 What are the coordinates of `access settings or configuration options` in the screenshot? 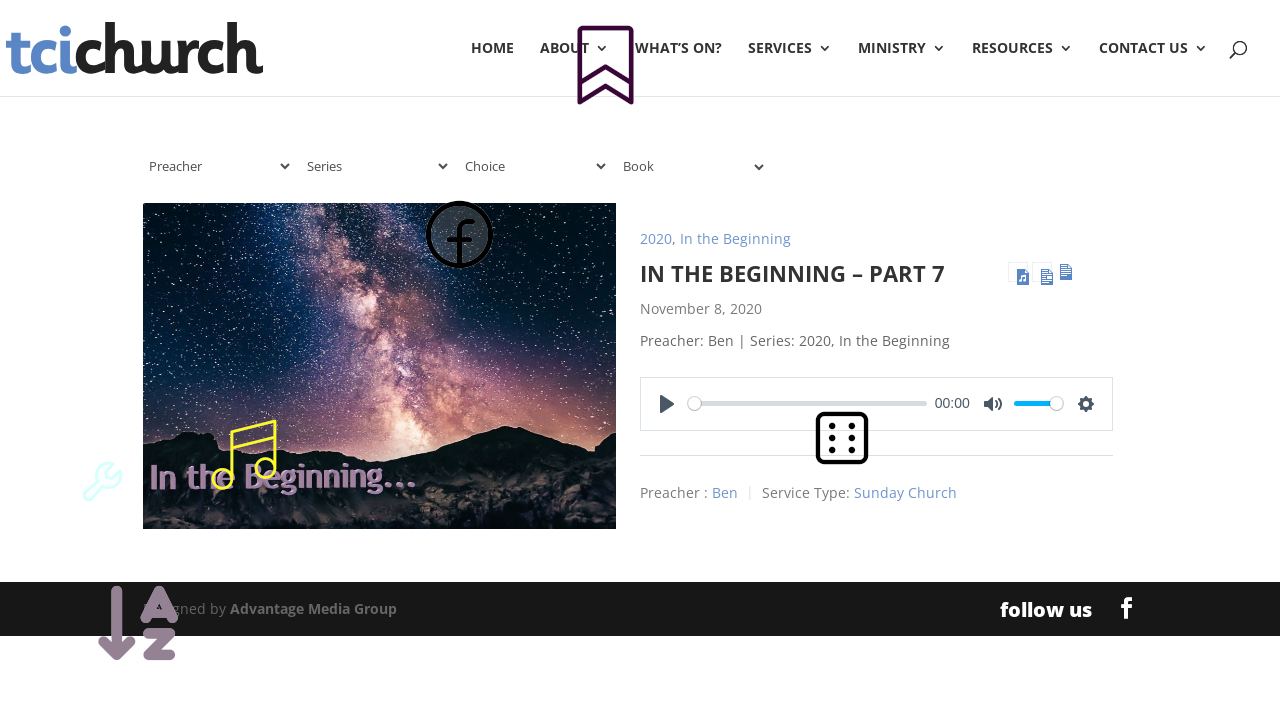 It's located at (102, 481).